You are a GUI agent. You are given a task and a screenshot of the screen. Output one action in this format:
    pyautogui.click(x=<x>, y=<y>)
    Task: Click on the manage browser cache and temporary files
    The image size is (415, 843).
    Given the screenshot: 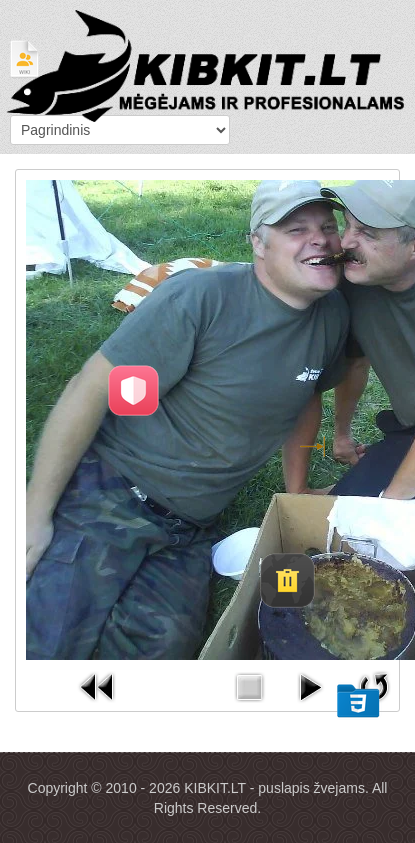 What is the action you would take?
    pyautogui.click(x=287, y=581)
    